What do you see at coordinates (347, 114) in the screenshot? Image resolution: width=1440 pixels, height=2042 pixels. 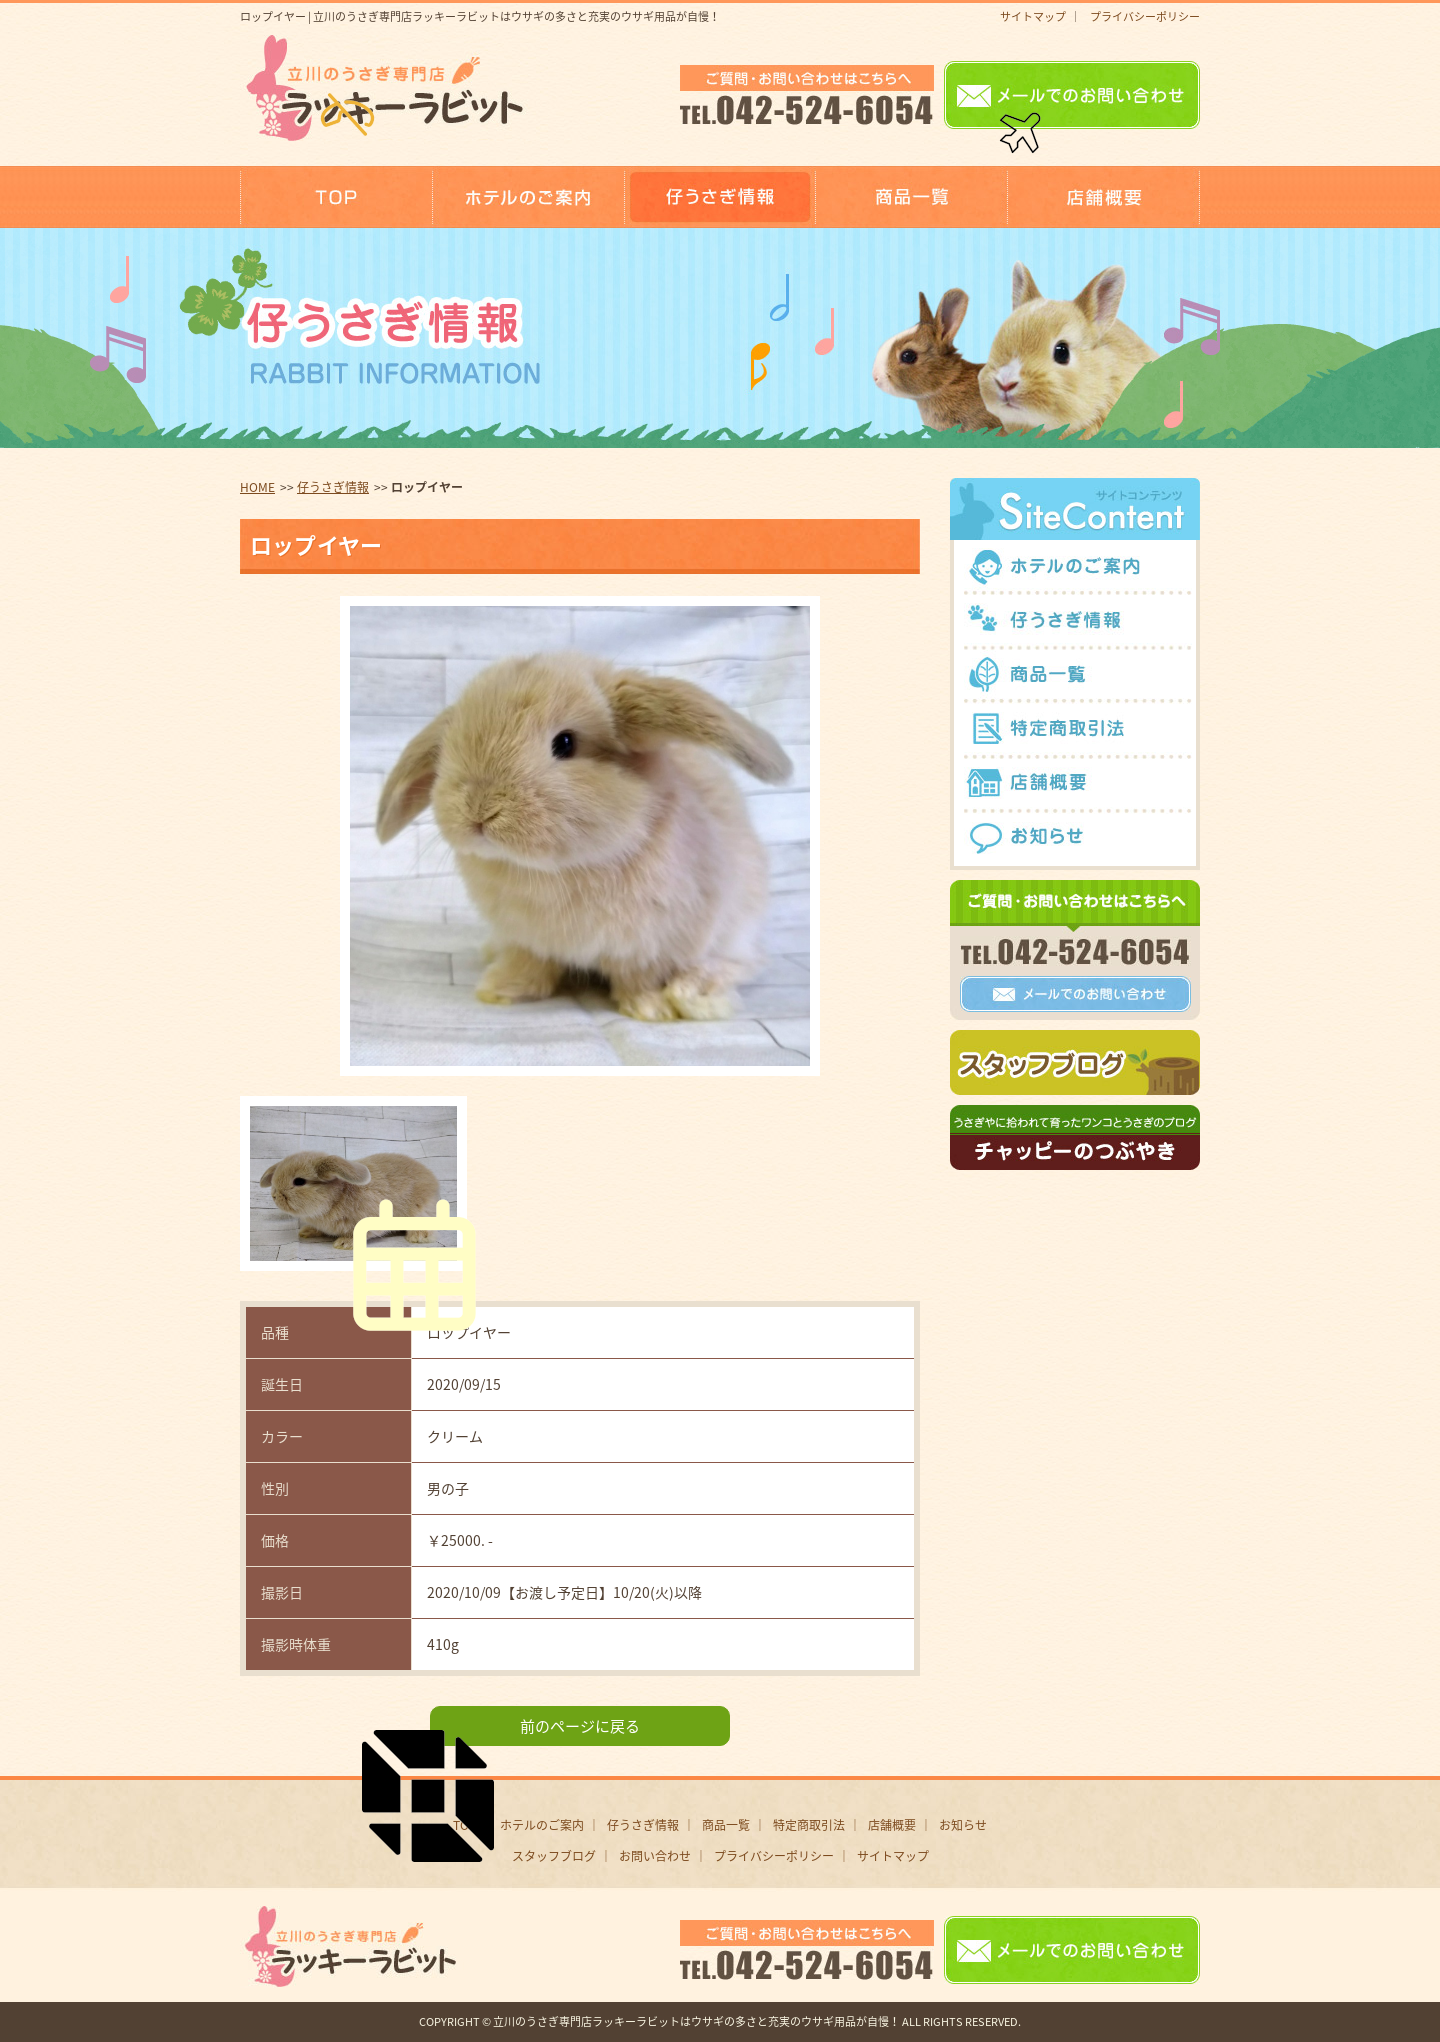 I see `end or decline a phone call` at bounding box center [347, 114].